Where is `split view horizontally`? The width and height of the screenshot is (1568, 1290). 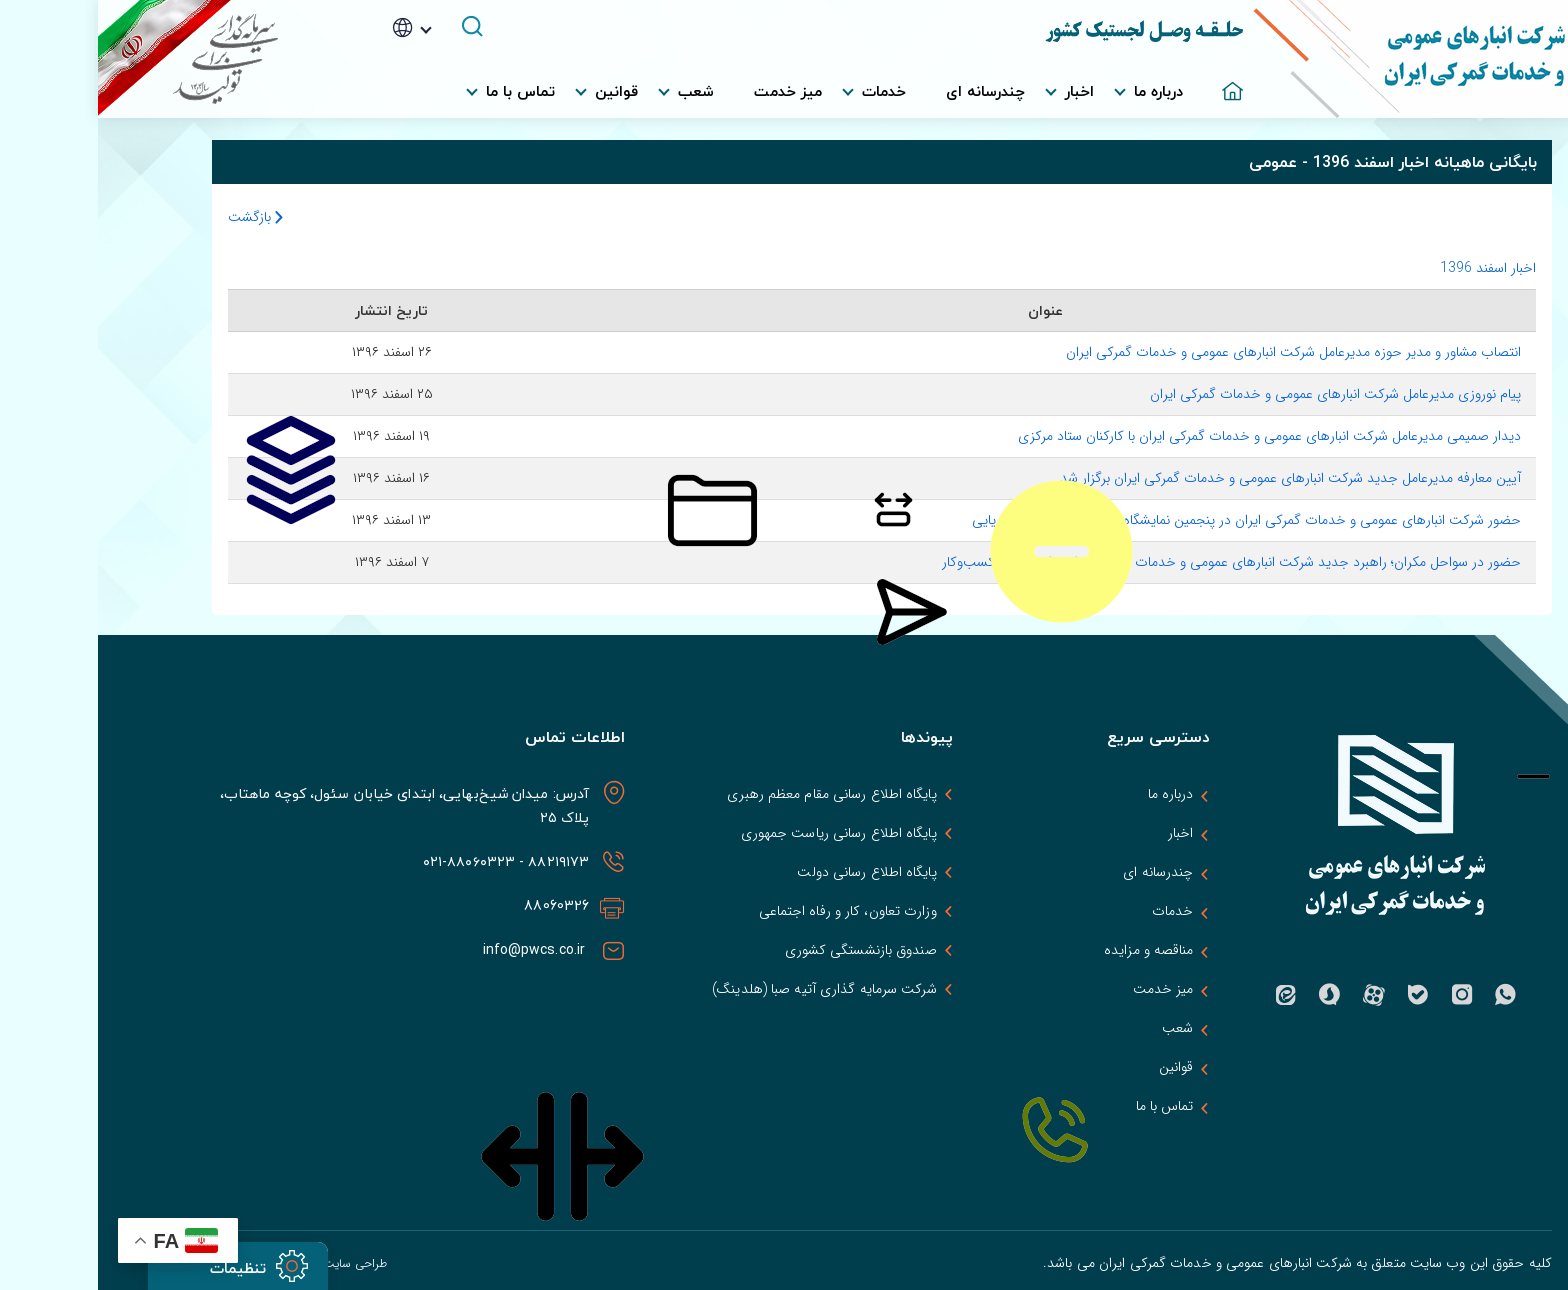
split view horizontally is located at coordinates (562, 1156).